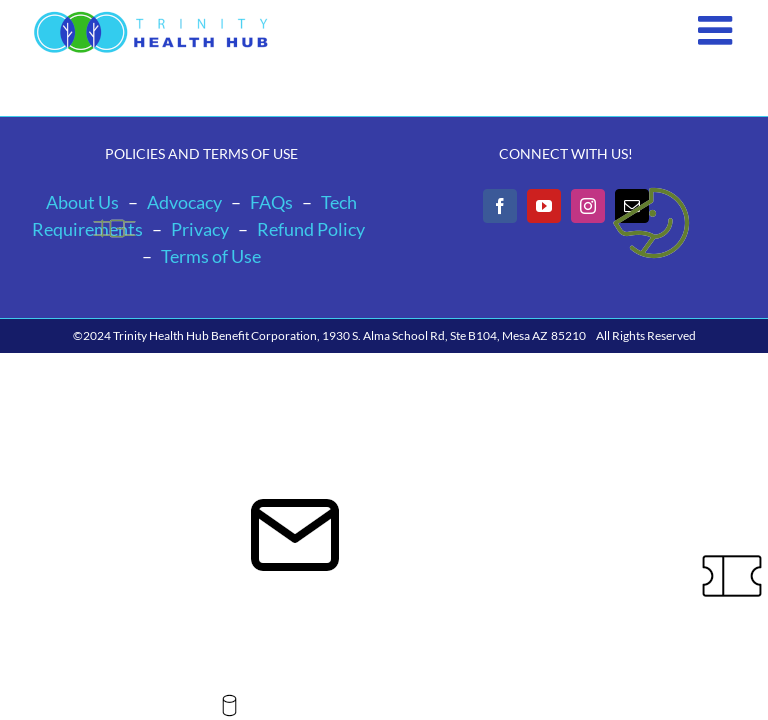 The image size is (768, 720). What do you see at coordinates (114, 228) in the screenshot?
I see `adjust belt or strap settings` at bounding box center [114, 228].